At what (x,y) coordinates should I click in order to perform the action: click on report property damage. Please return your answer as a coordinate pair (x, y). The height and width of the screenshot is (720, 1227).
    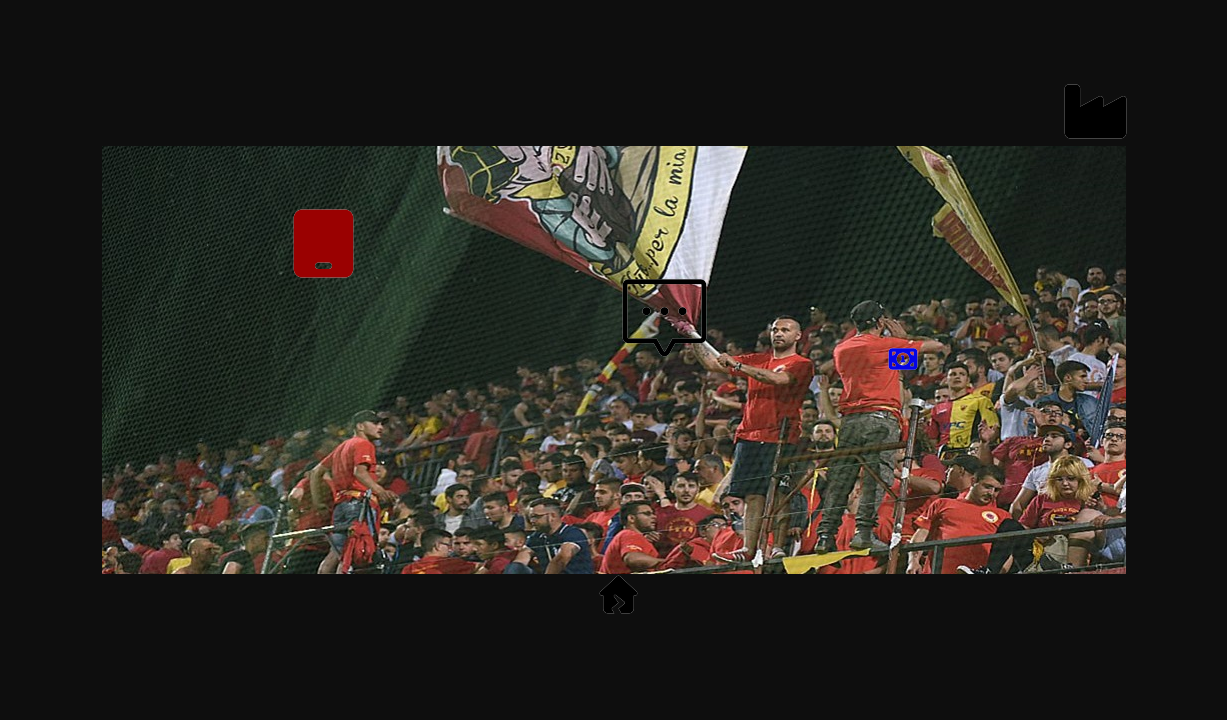
    Looking at the image, I should click on (618, 594).